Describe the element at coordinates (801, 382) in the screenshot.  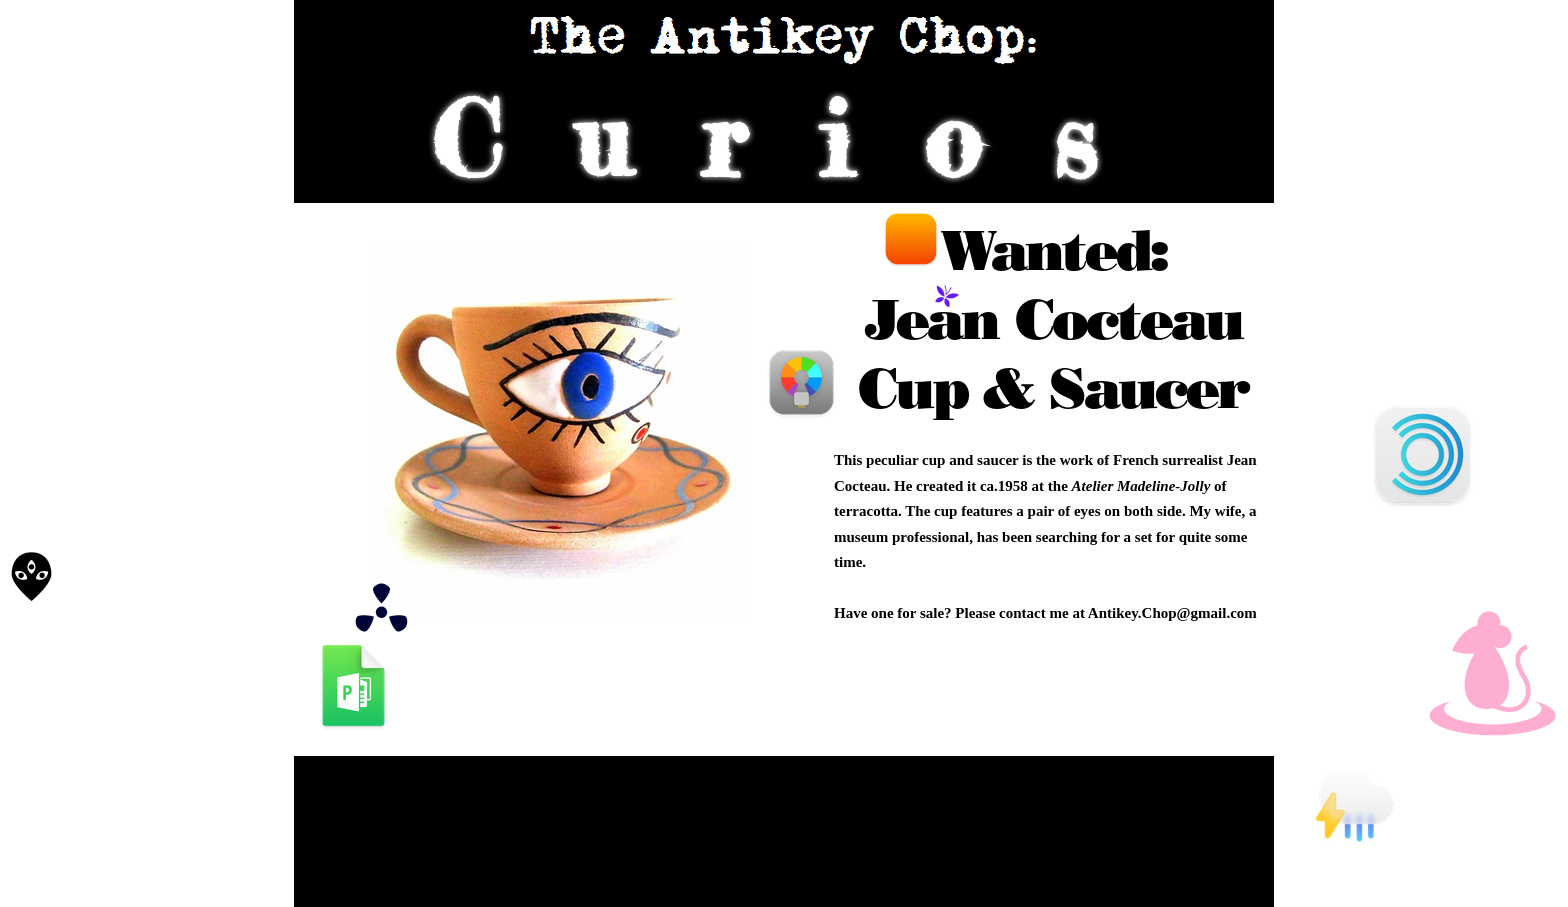
I see `open OpenRGB lighting control application` at that location.